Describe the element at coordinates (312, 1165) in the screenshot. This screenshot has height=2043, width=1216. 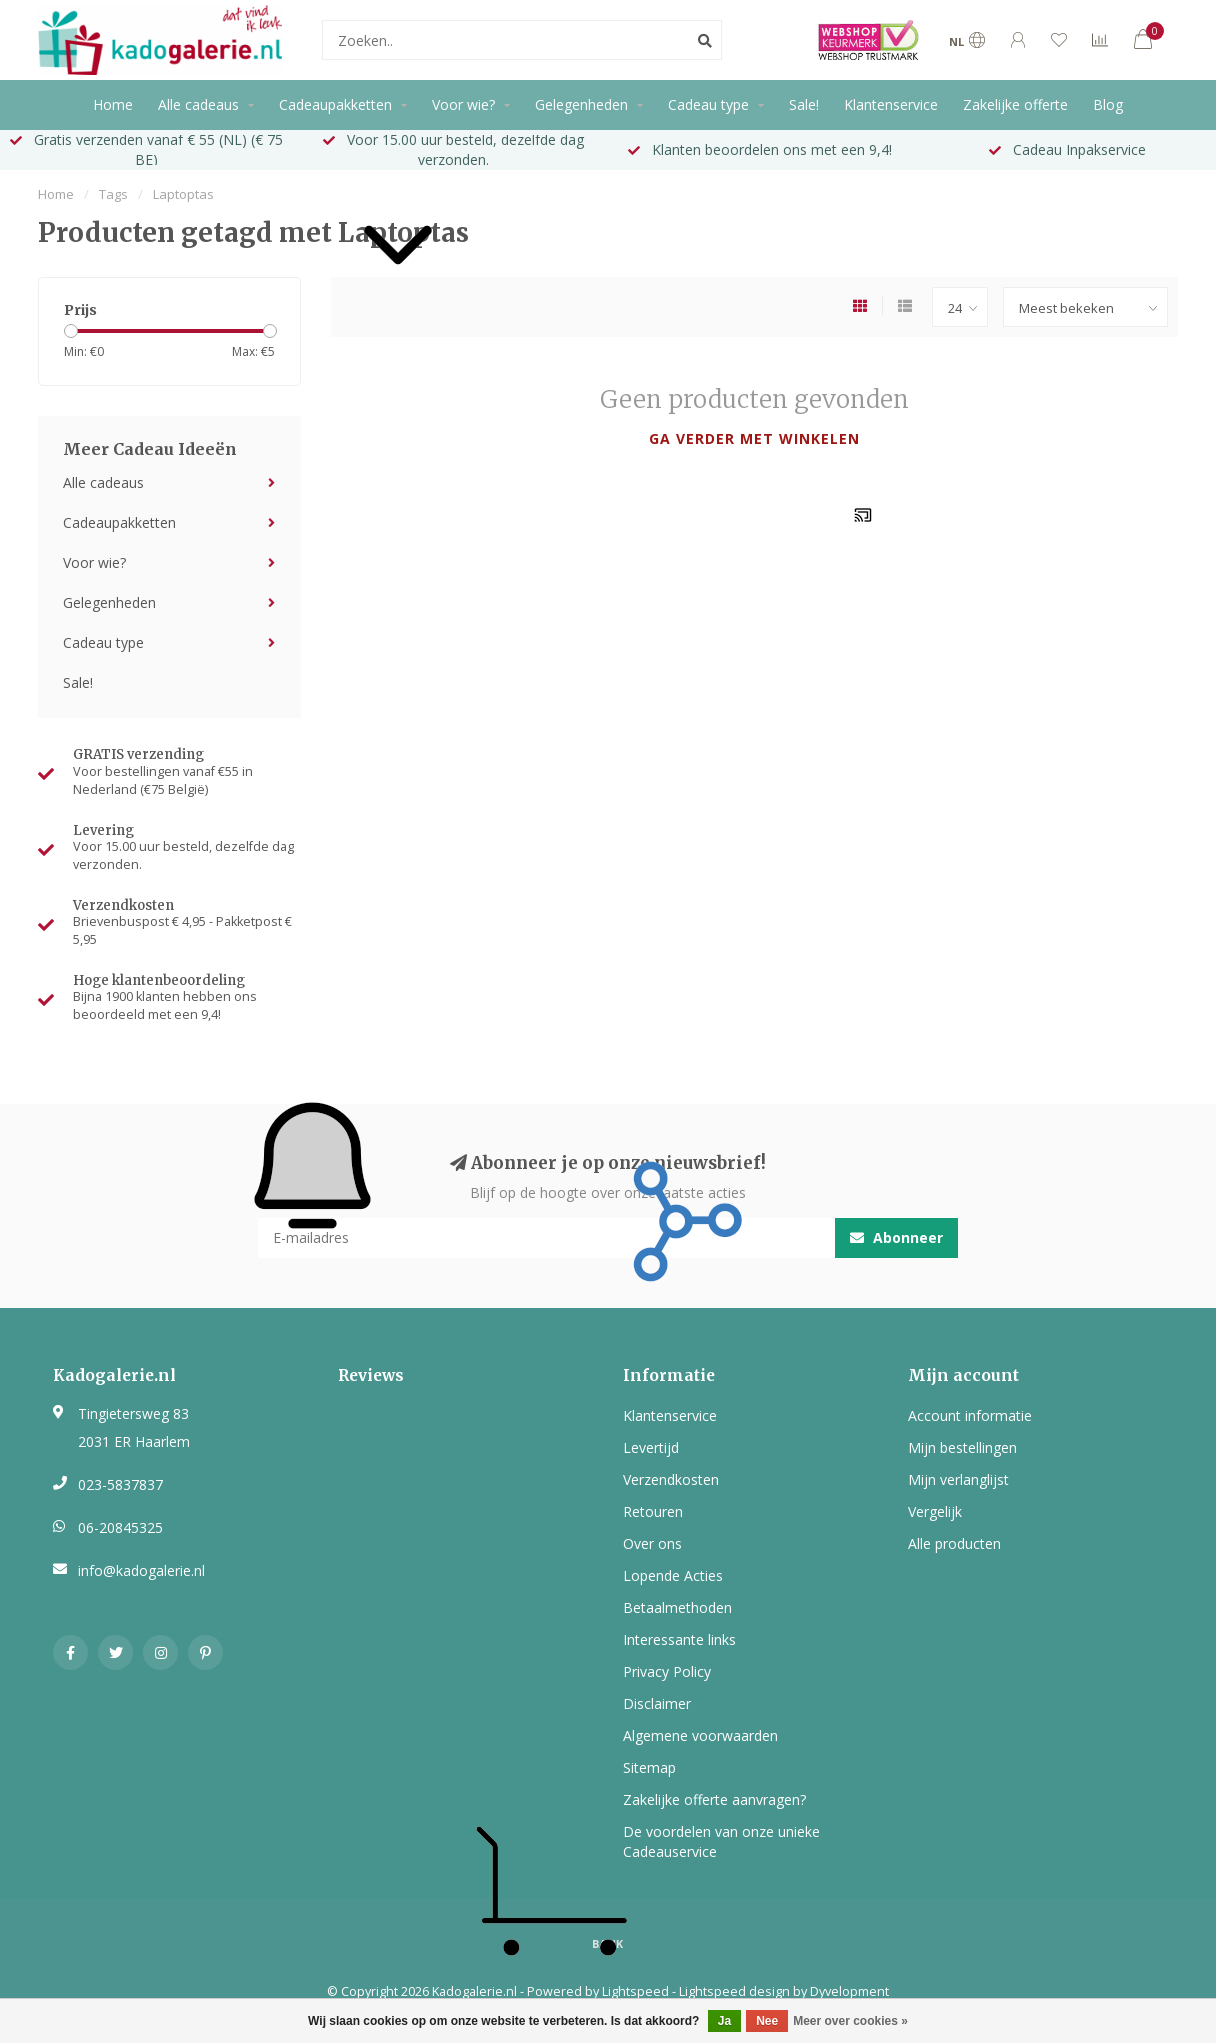
I see `view notifications` at that location.